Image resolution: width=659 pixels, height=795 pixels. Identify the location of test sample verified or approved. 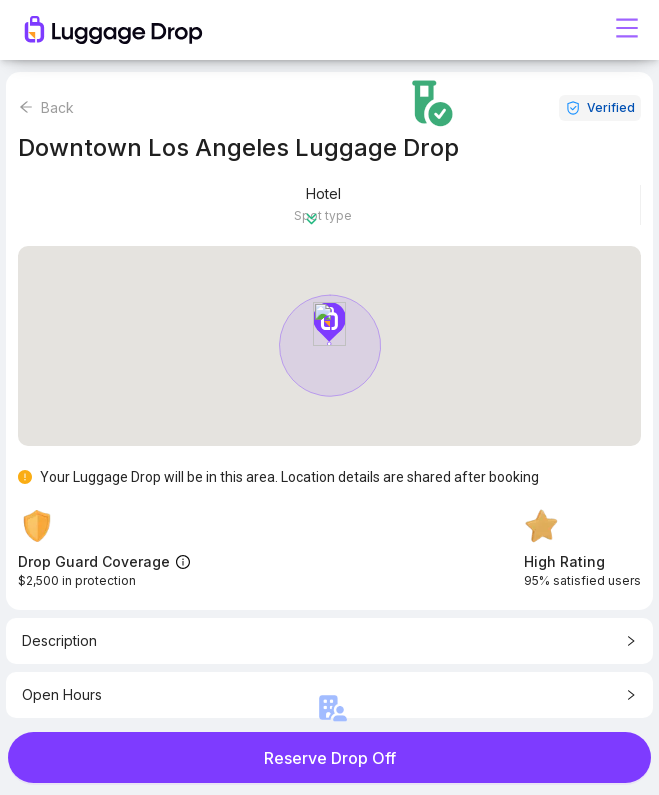
(431, 102).